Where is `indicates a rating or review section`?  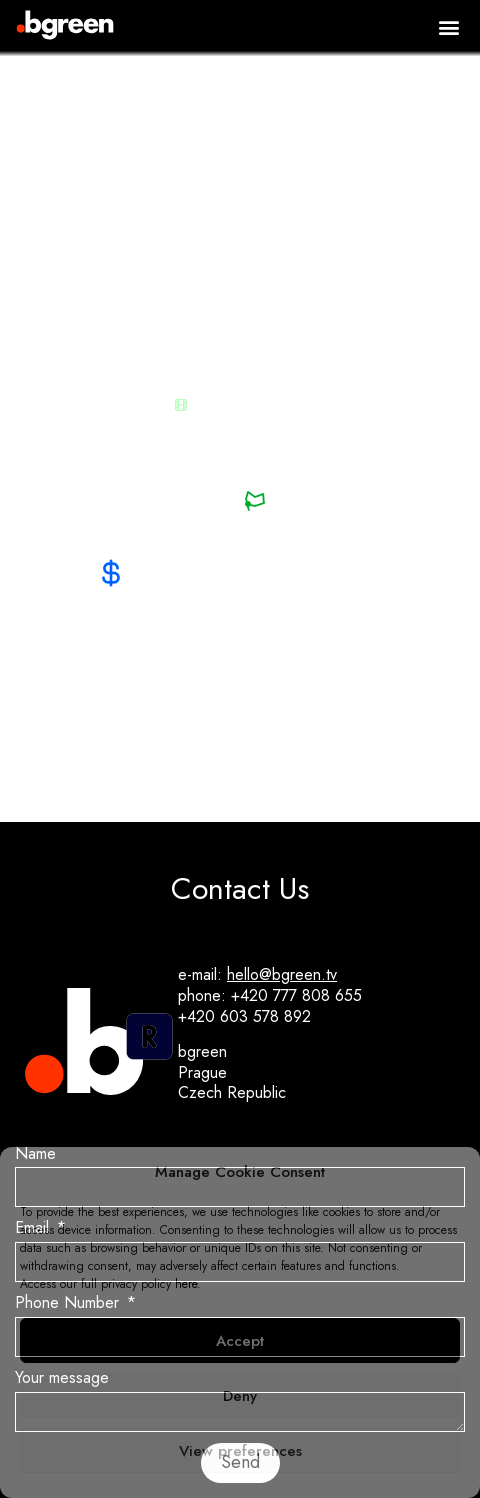 indicates a rating or review section is located at coordinates (149, 1036).